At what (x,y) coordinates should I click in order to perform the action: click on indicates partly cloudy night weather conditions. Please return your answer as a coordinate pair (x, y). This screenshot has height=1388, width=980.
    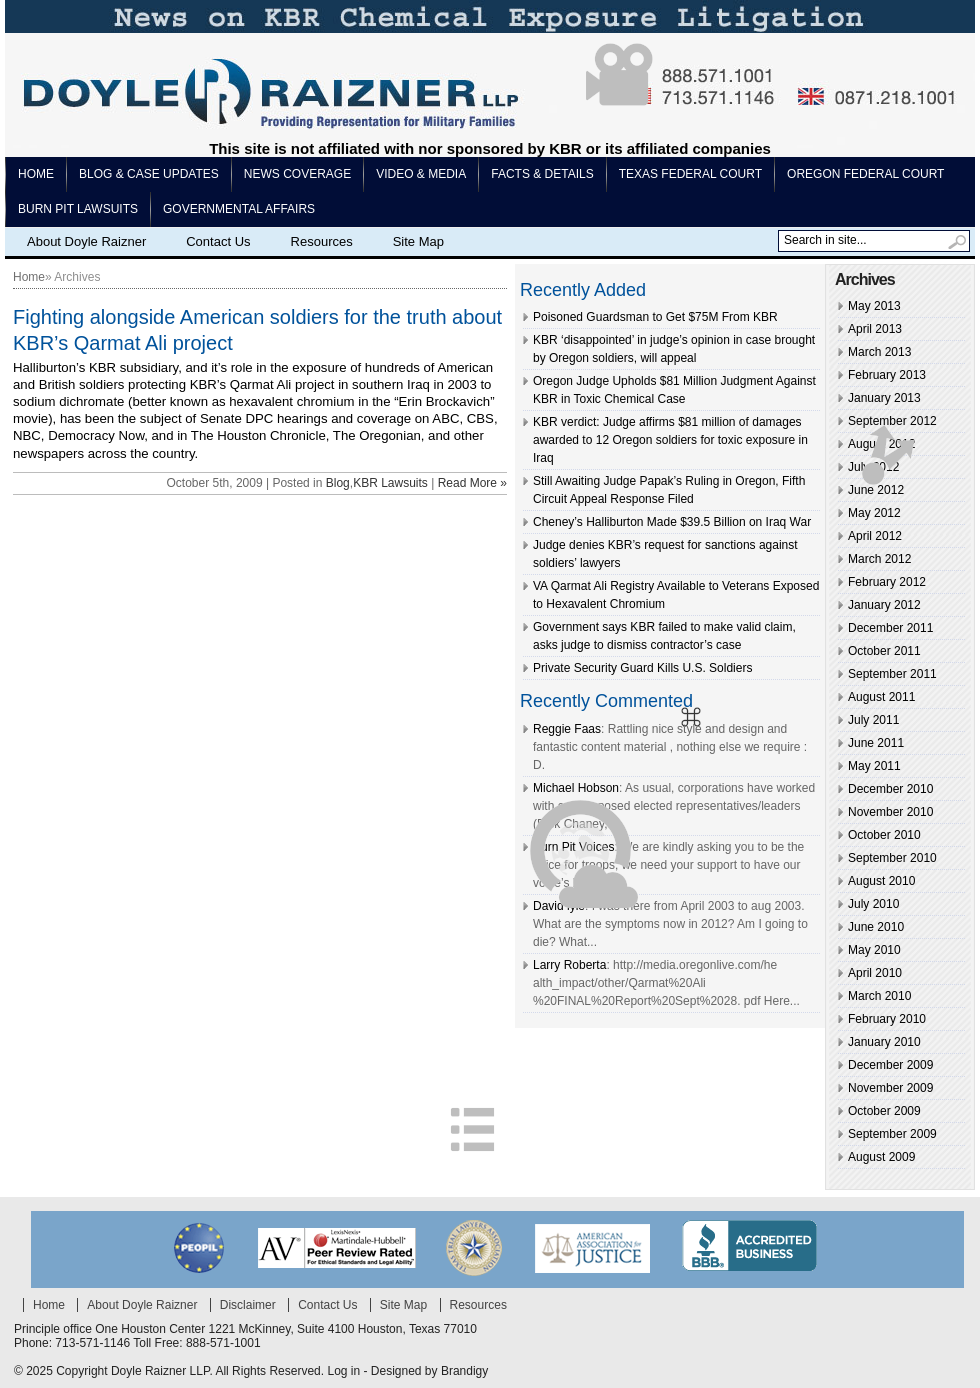
    Looking at the image, I should click on (580, 850).